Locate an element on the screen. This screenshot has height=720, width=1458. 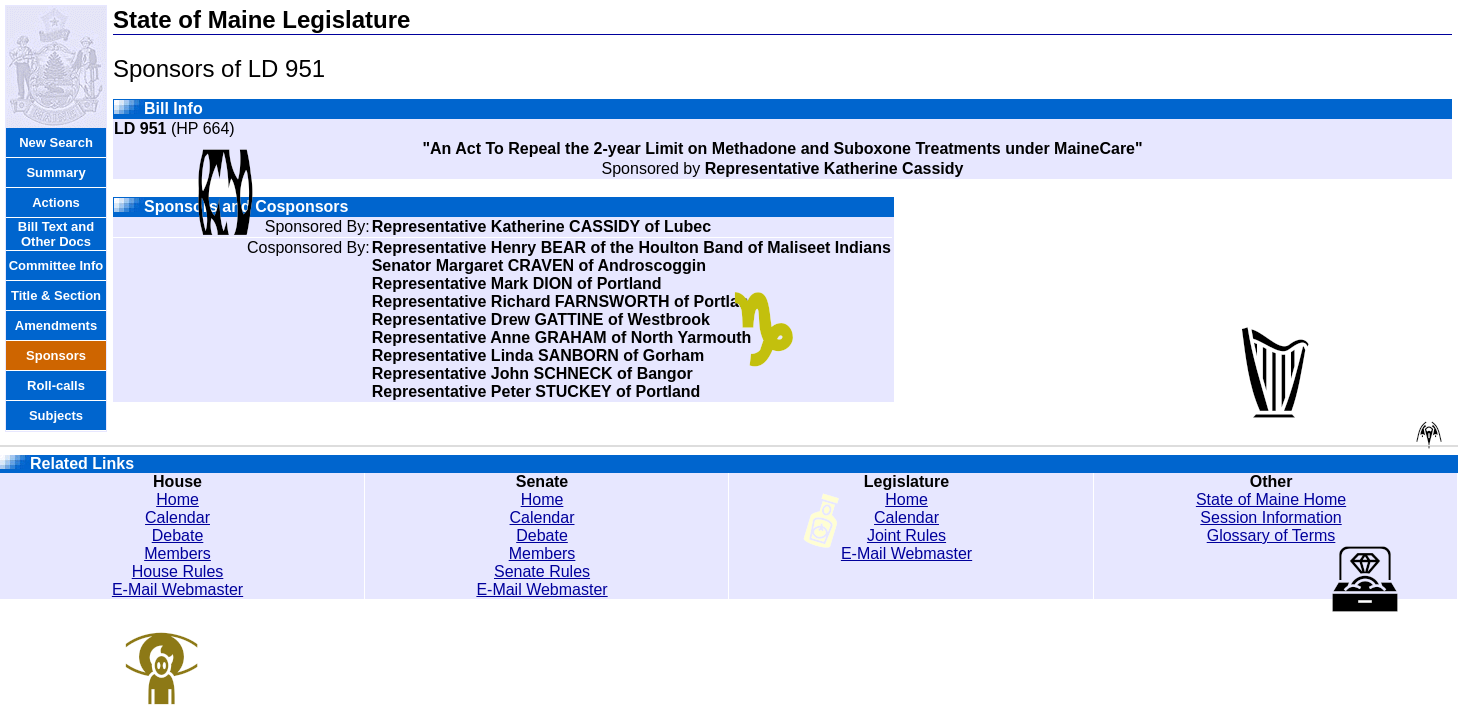
access music or audio settings is located at coordinates (1274, 372).